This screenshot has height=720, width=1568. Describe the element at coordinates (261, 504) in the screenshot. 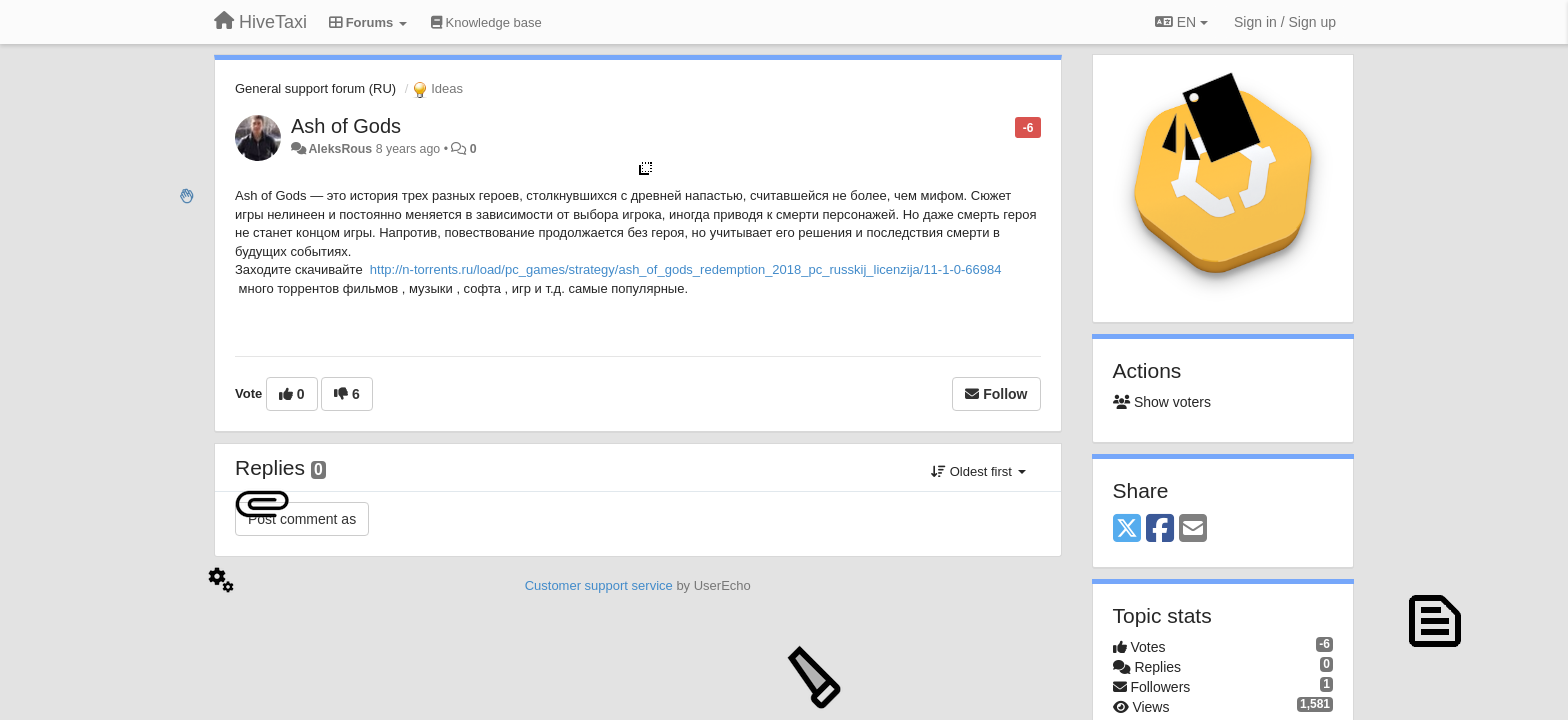

I see `attach a file to your message` at that location.